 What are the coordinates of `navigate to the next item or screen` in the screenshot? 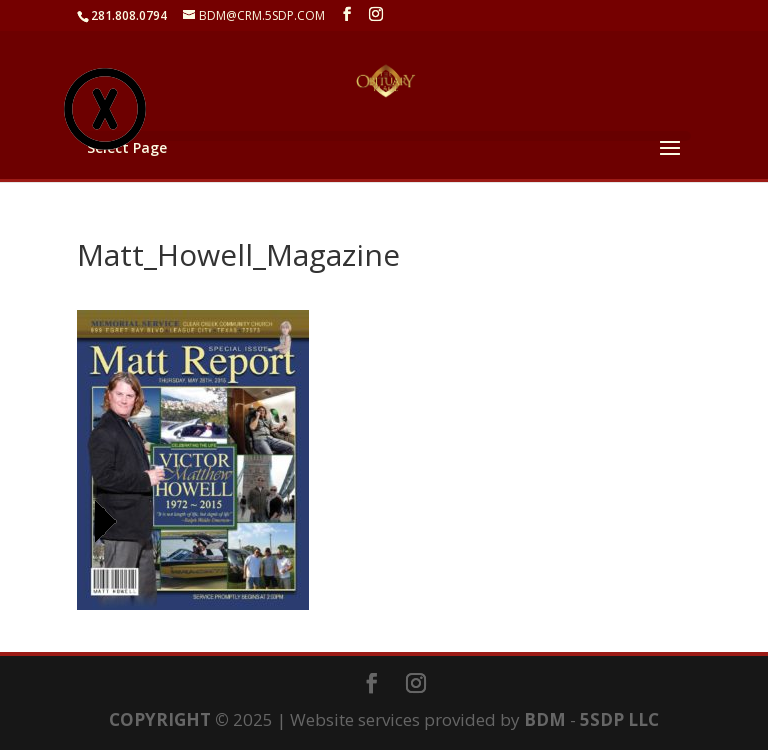 It's located at (103, 521).